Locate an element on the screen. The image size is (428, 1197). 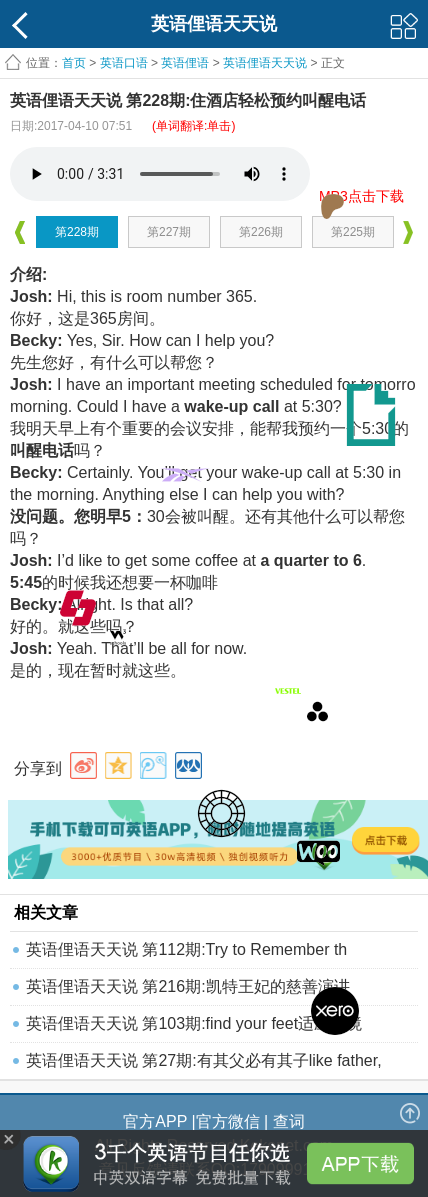
WooCommerce logo - access your online store dashboard is located at coordinates (318, 853).